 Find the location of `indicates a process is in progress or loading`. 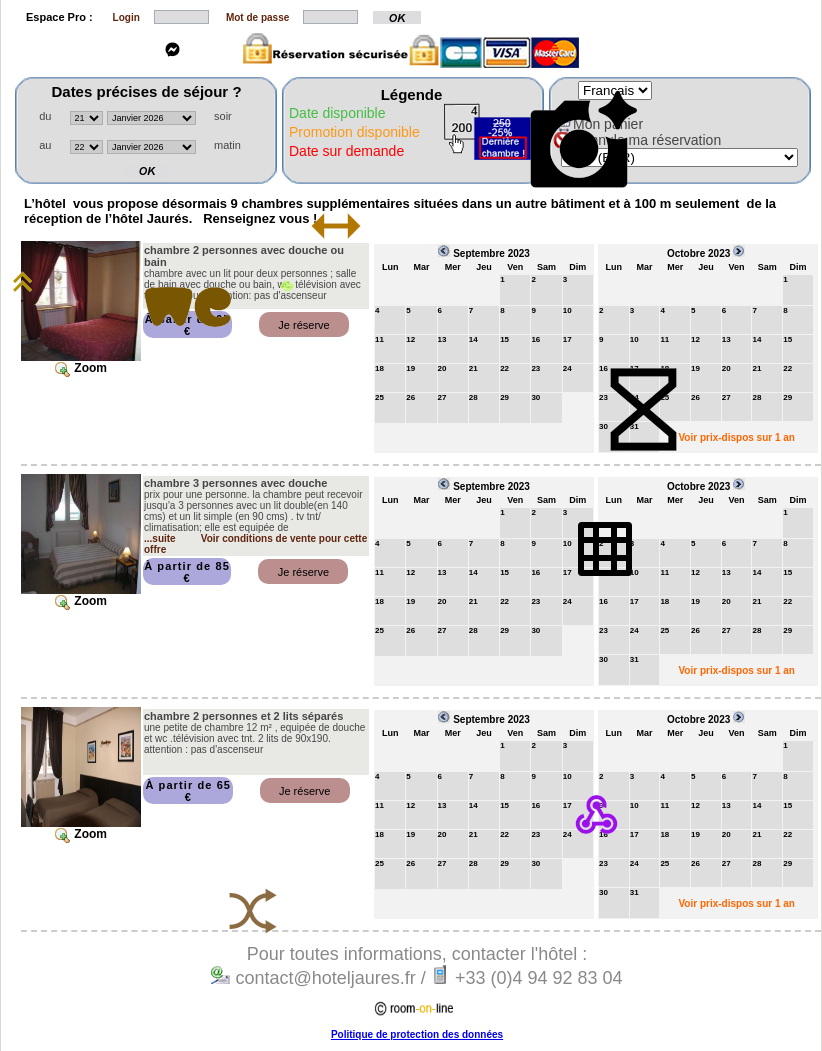

indicates a process is in progress or loading is located at coordinates (643, 409).